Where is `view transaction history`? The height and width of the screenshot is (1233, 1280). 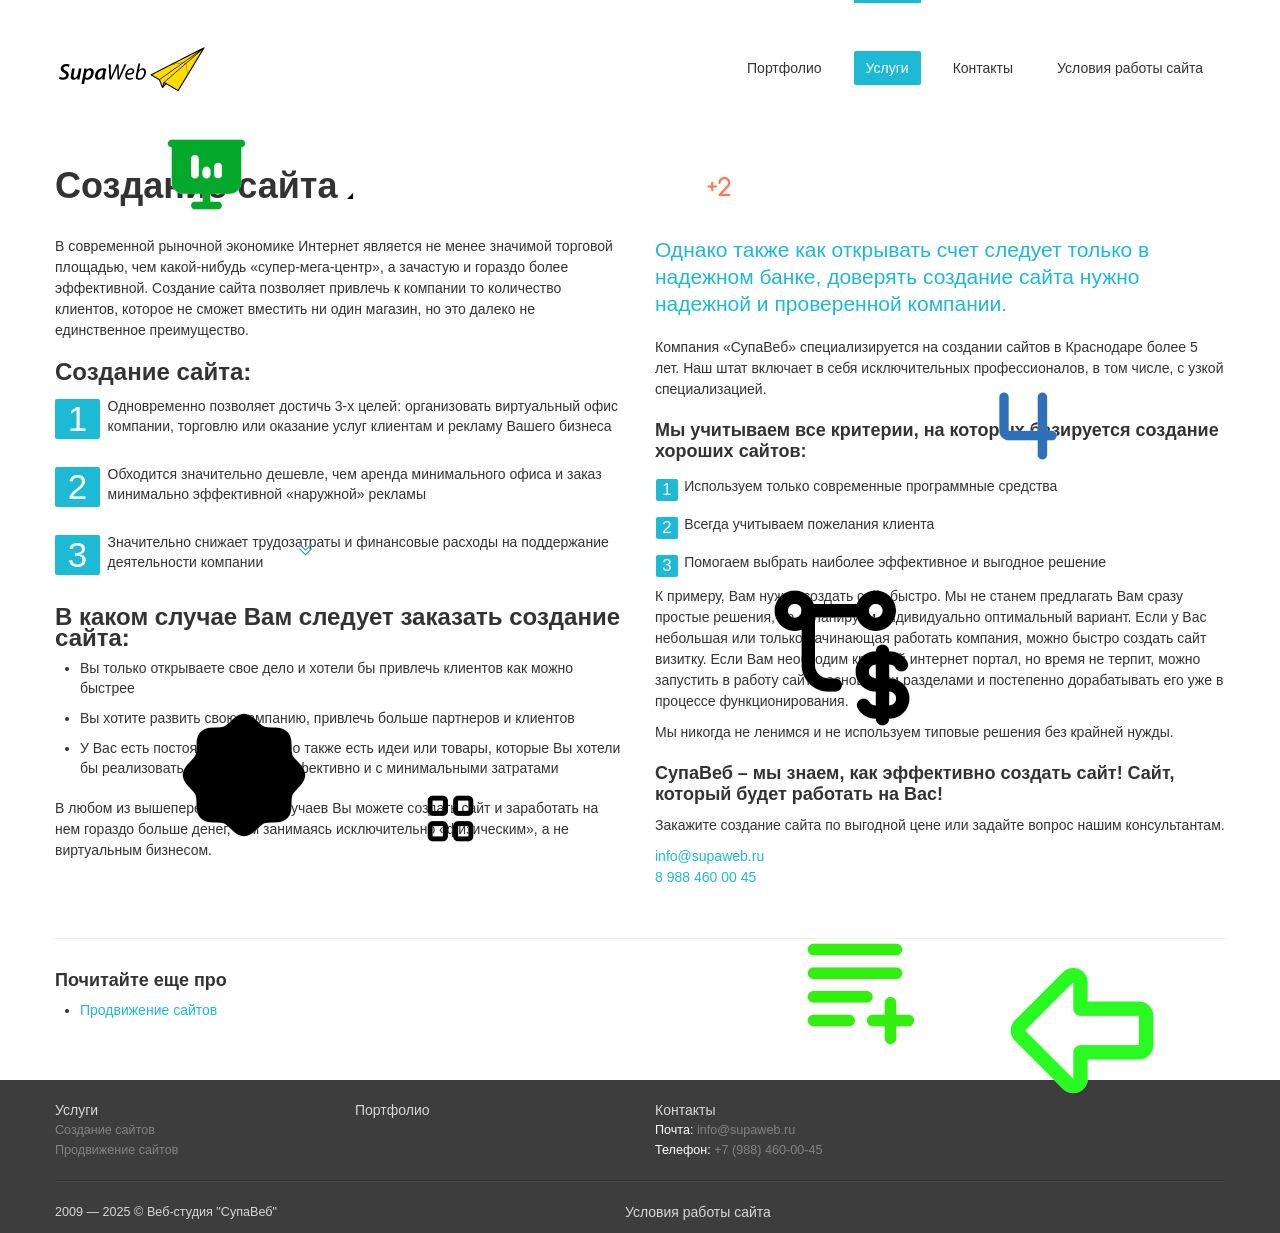 view transaction history is located at coordinates (842, 658).